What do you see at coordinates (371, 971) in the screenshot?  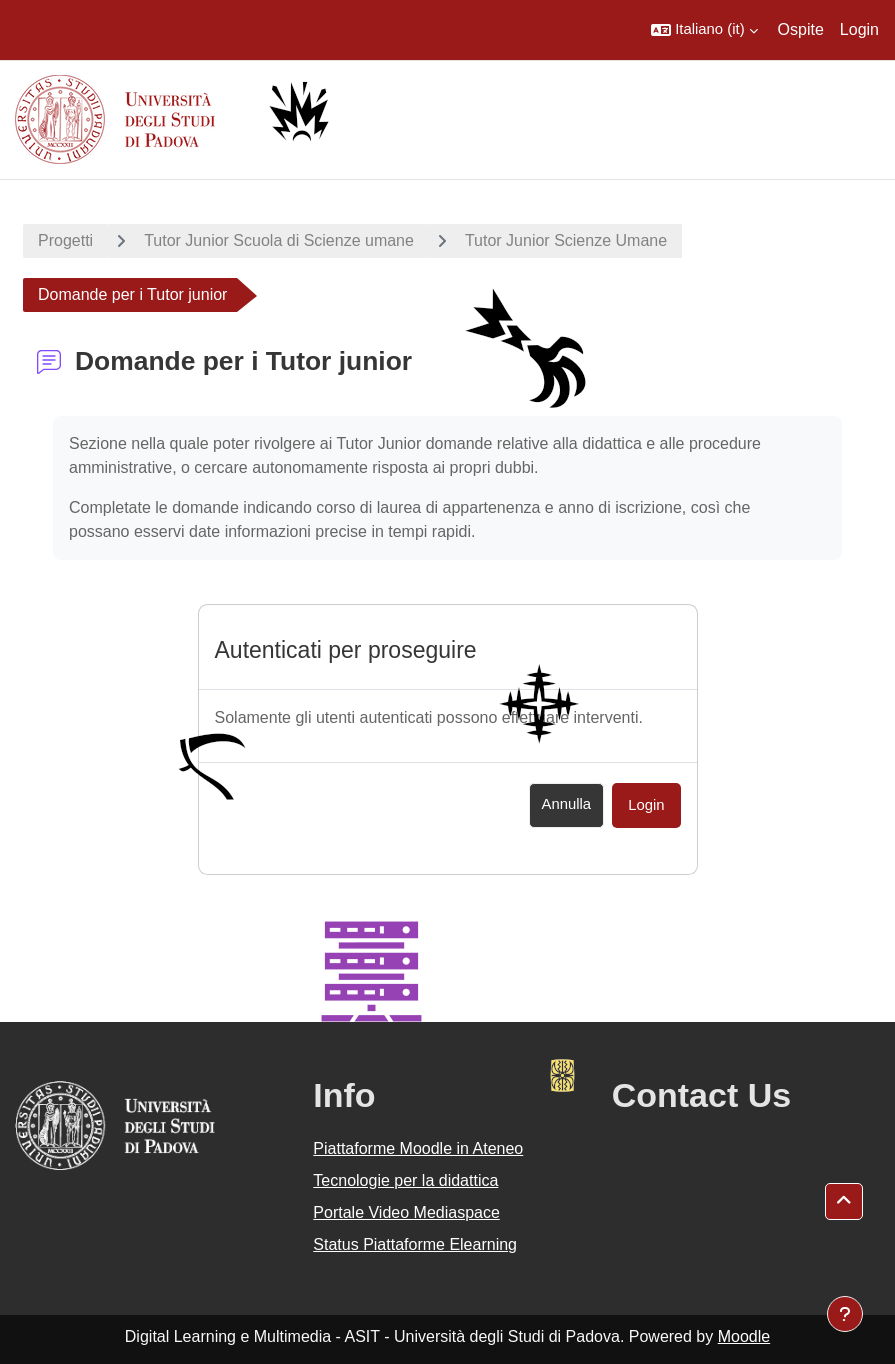 I see `access server management settings` at bounding box center [371, 971].